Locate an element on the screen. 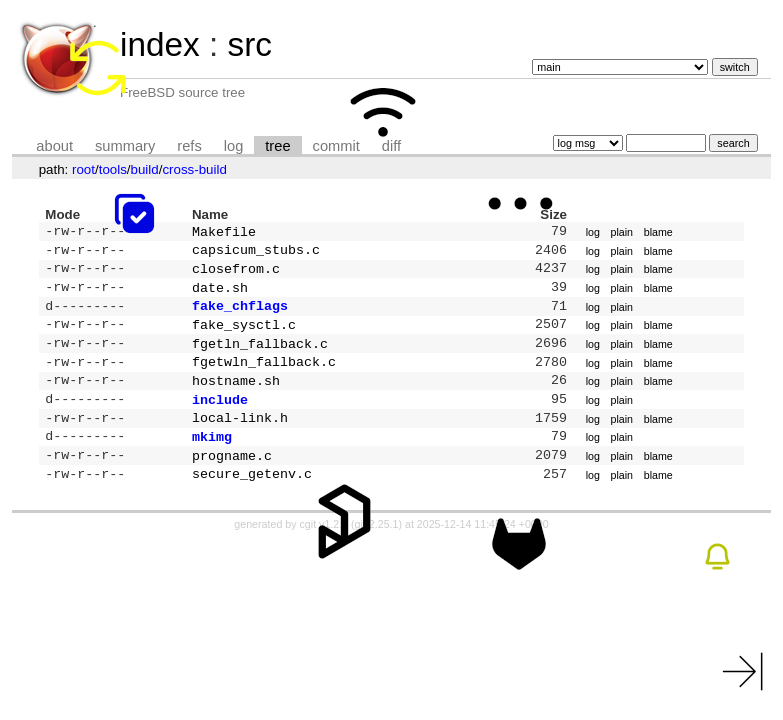 The height and width of the screenshot is (720, 783). open more options menu is located at coordinates (520, 203).